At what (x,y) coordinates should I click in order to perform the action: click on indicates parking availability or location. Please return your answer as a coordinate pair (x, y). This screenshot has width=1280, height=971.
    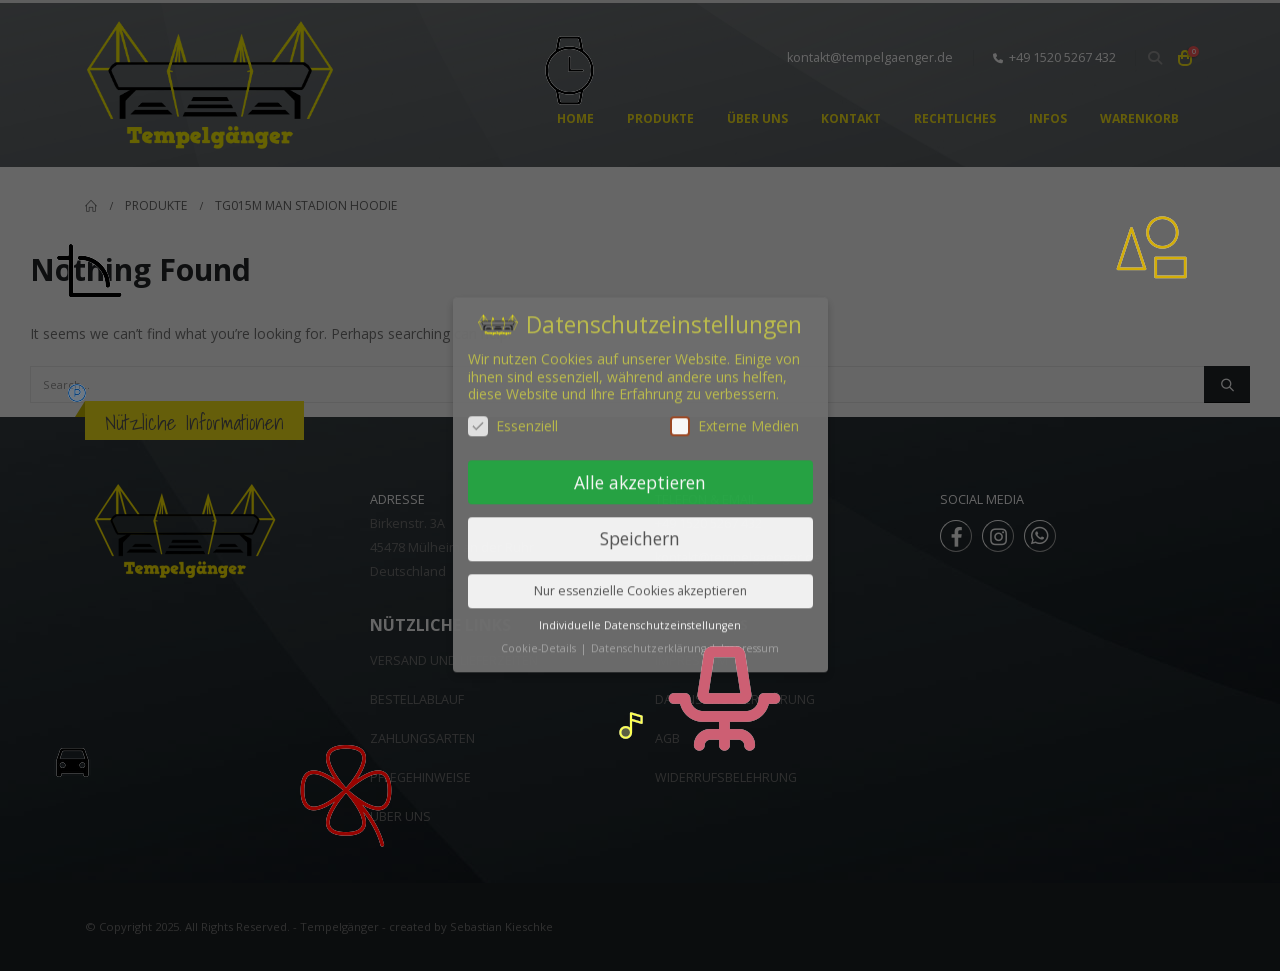
    Looking at the image, I should click on (77, 393).